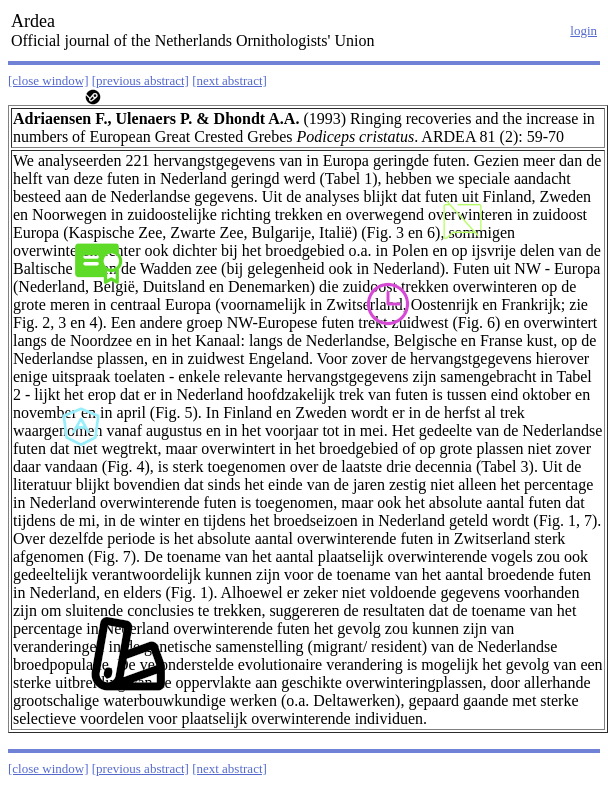 The width and height of the screenshot is (608, 811). What do you see at coordinates (388, 304) in the screenshot?
I see `view time or clock settings` at bounding box center [388, 304].